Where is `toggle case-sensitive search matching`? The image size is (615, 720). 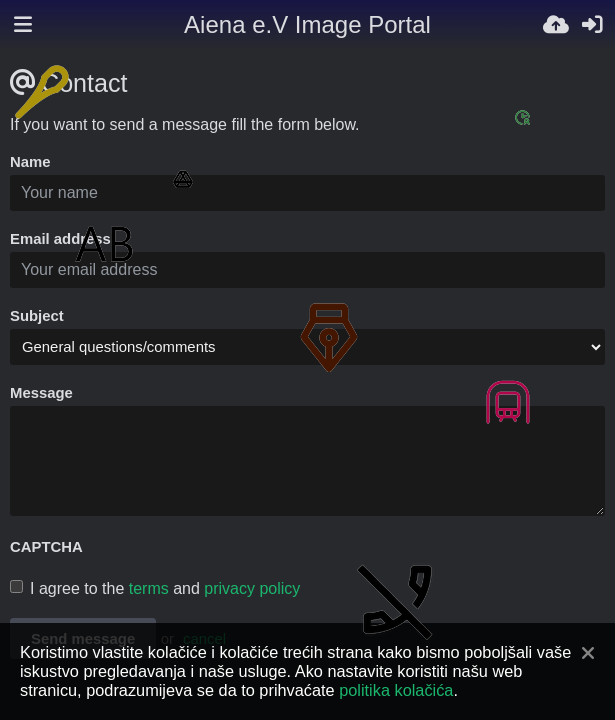 toggle case-sensitive search matching is located at coordinates (104, 248).